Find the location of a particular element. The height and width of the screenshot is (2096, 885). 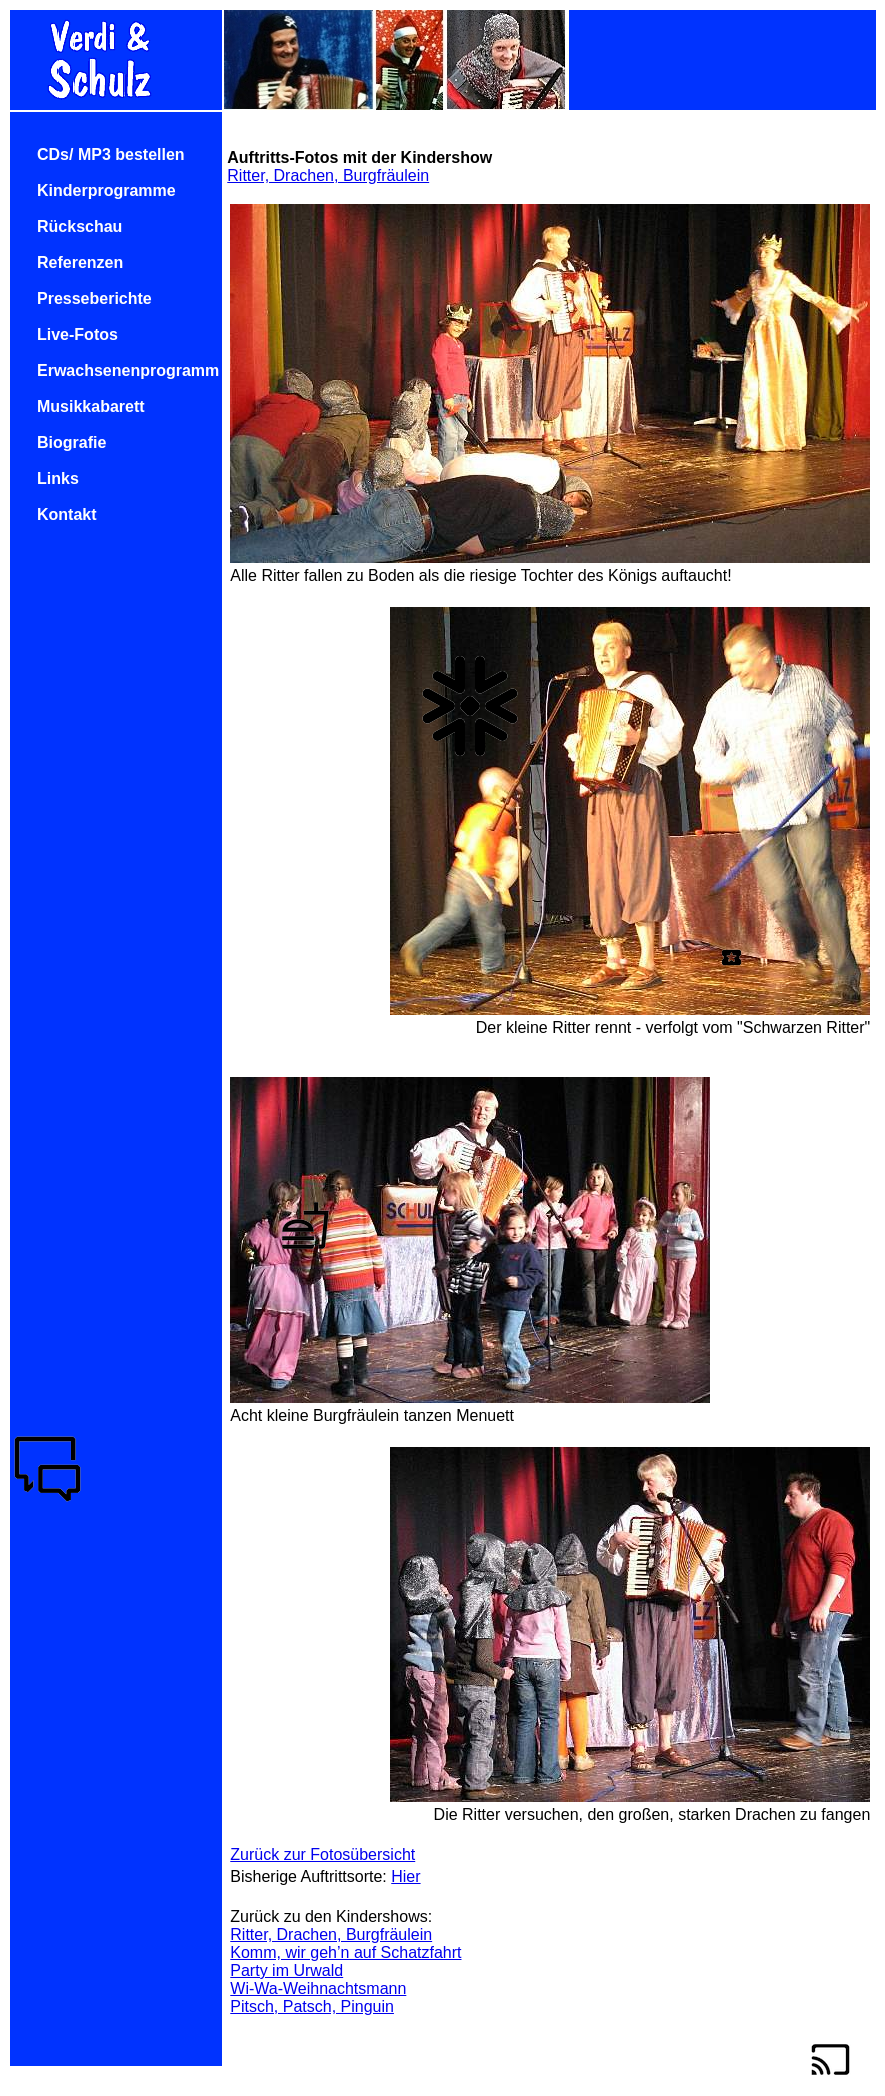

view local events or entertainment is located at coordinates (731, 957).